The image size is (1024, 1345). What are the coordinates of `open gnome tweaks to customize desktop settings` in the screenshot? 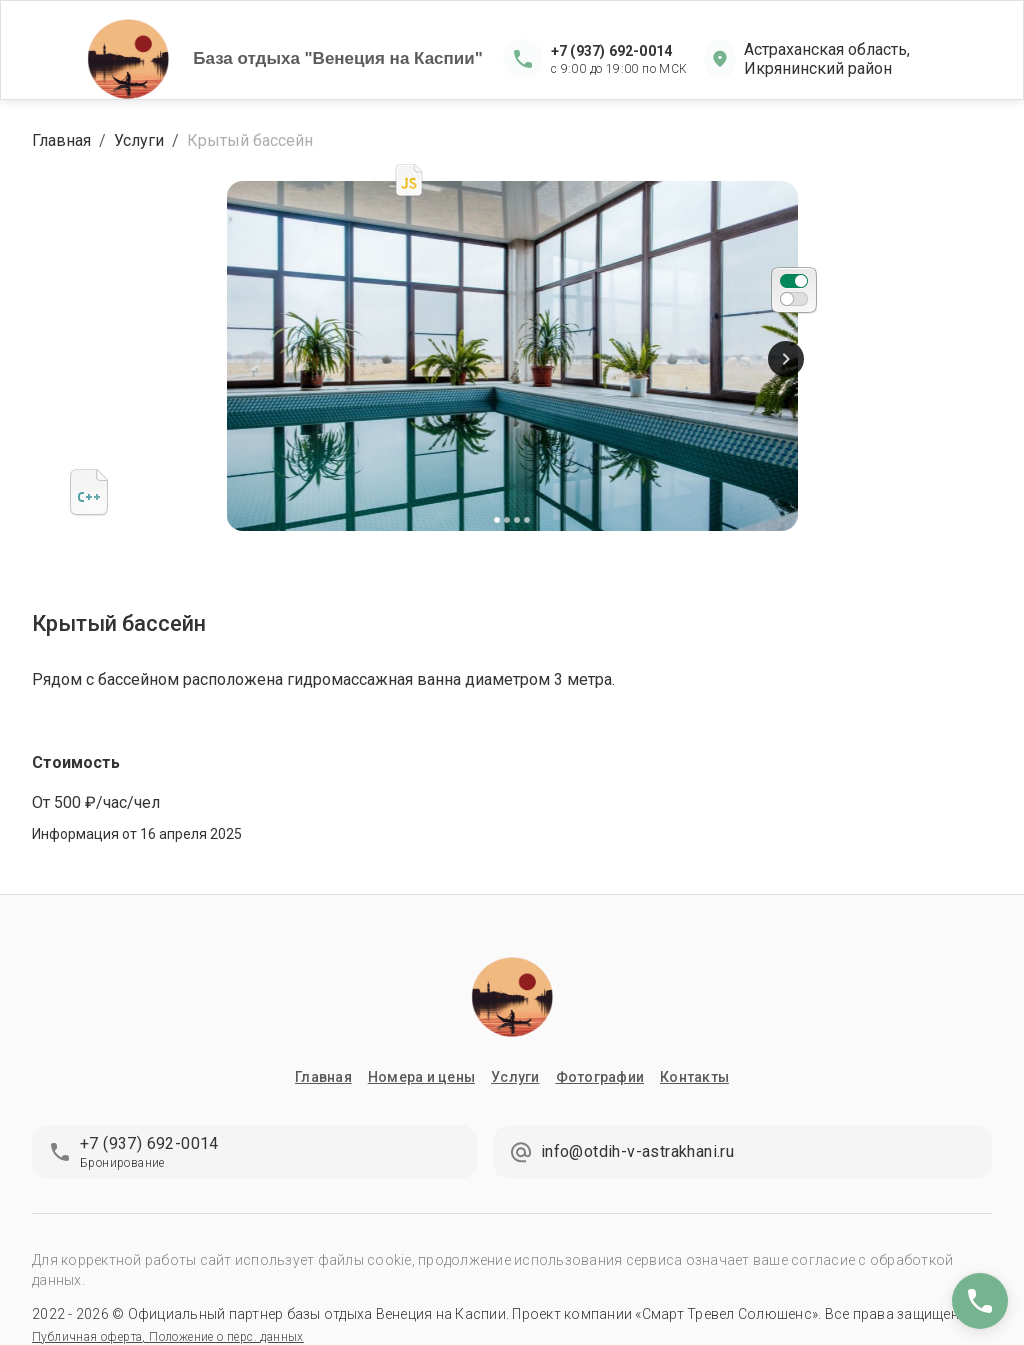 It's located at (794, 290).